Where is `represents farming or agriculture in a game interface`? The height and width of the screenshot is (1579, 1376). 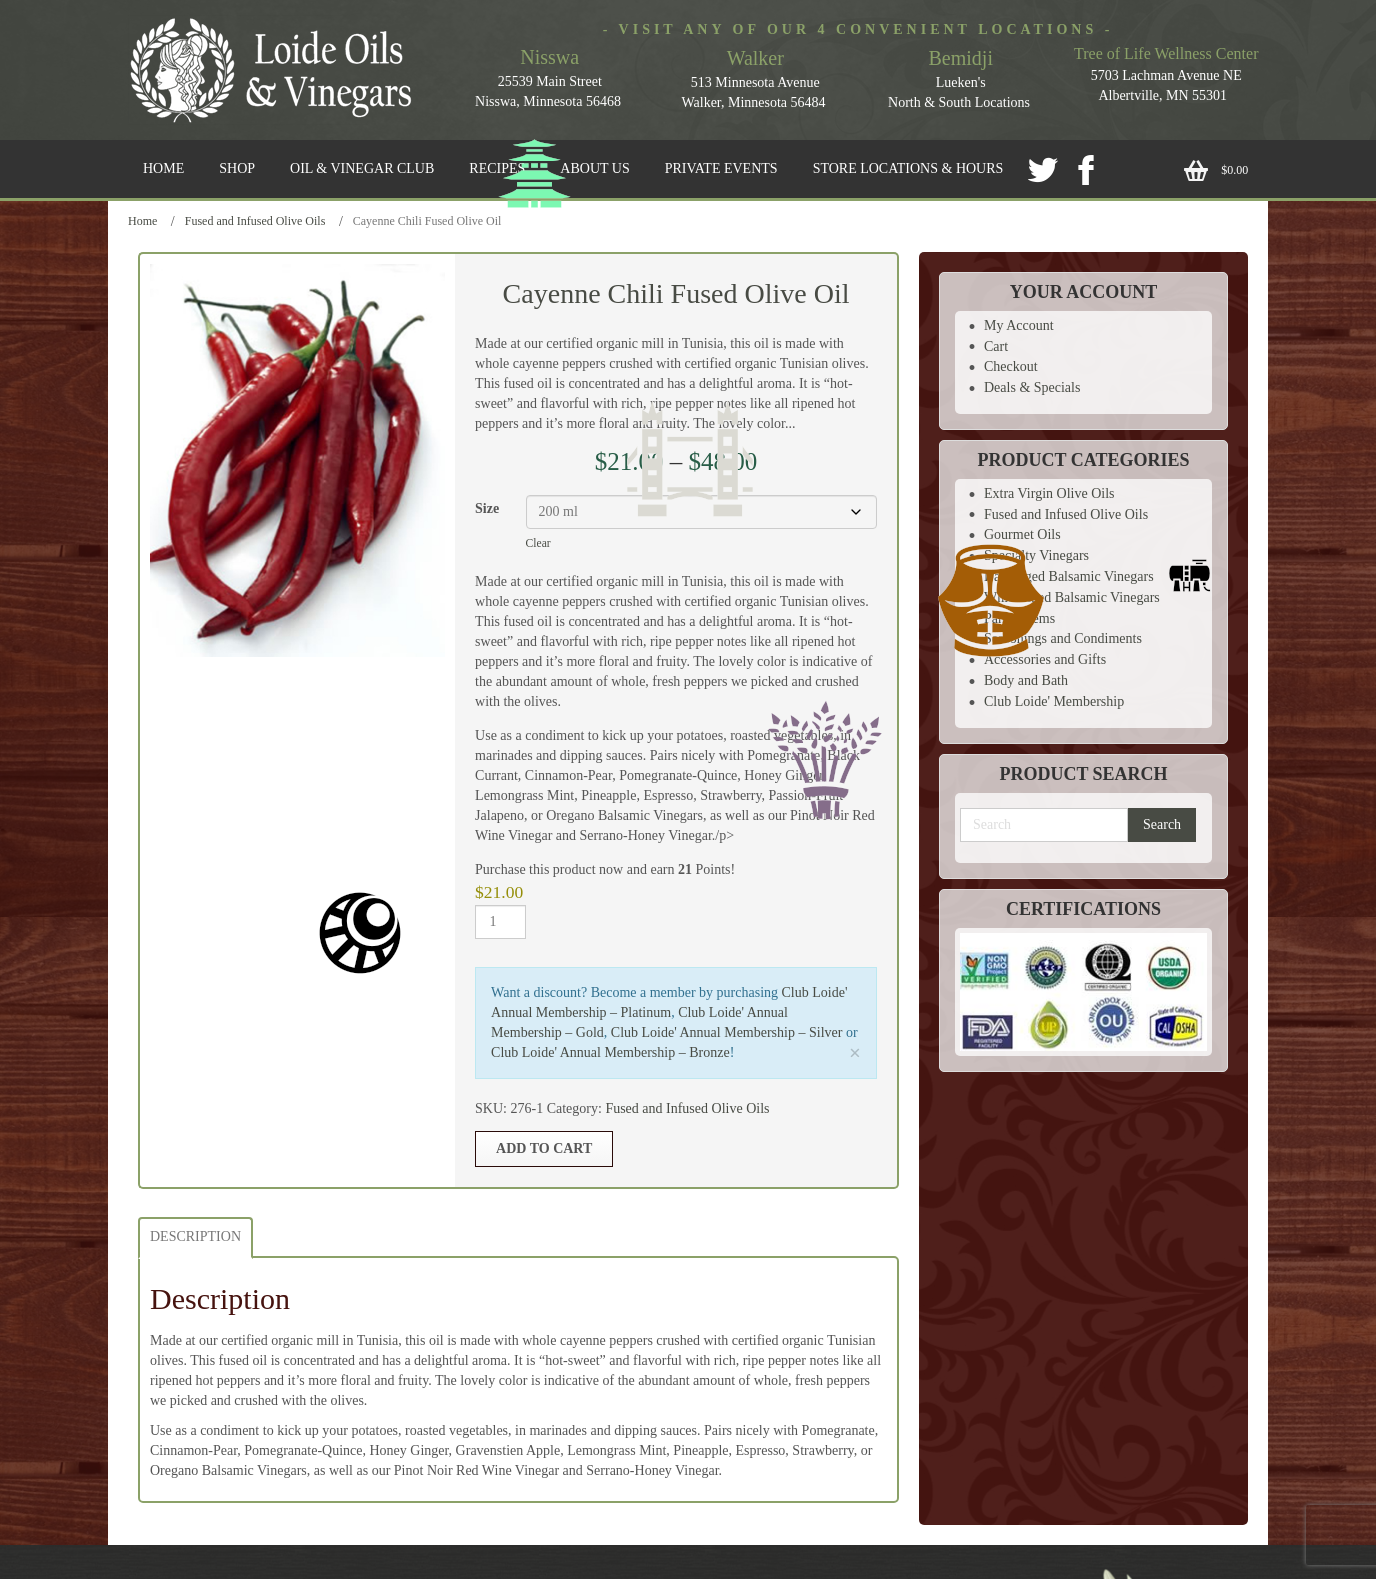 represents farming or agriculture in a game interface is located at coordinates (825, 760).